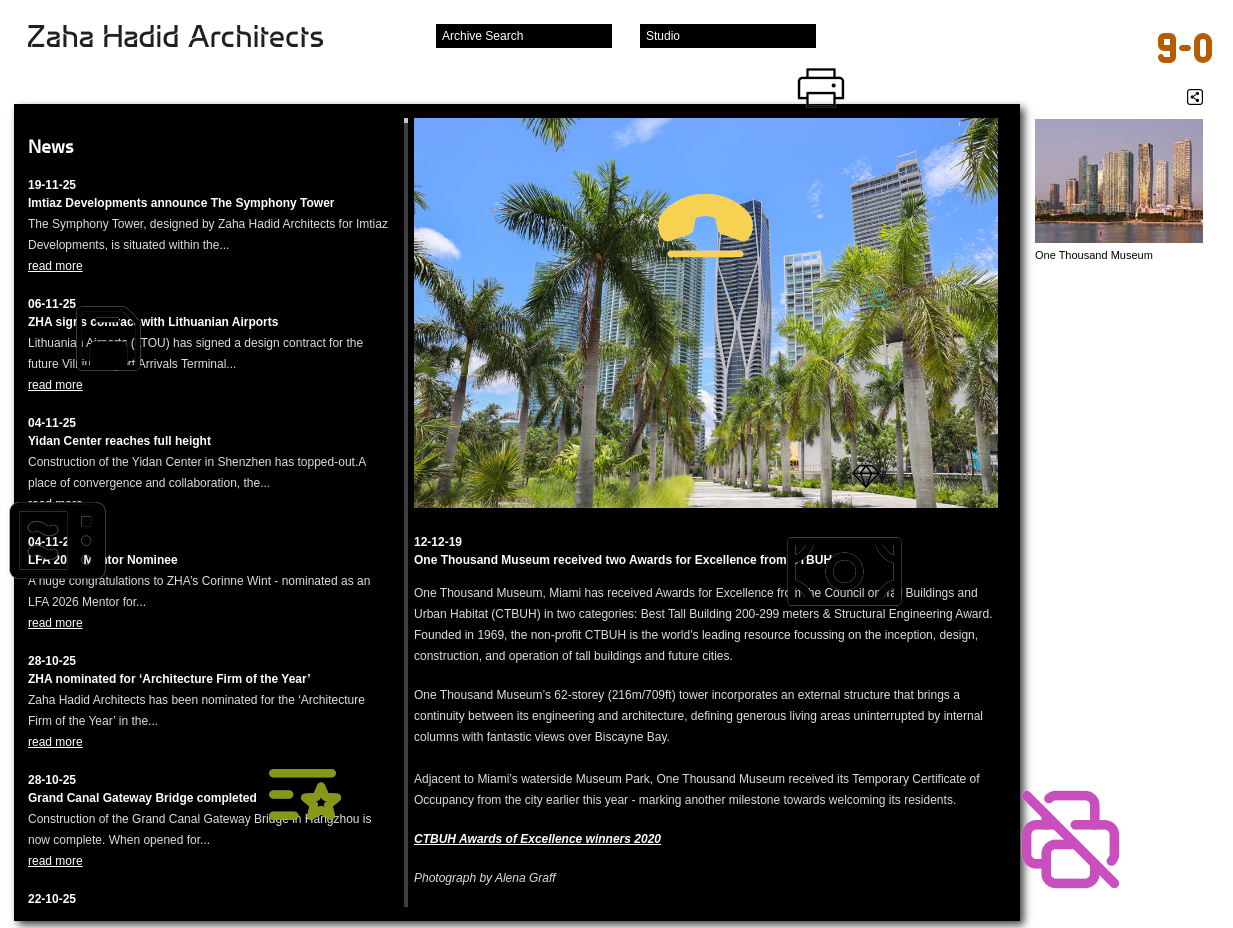 Image resolution: width=1233 pixels, height=928 pixels. Describe the element at coordinates (821, 88) in the screenshot. I see `print current document or page` at that location.